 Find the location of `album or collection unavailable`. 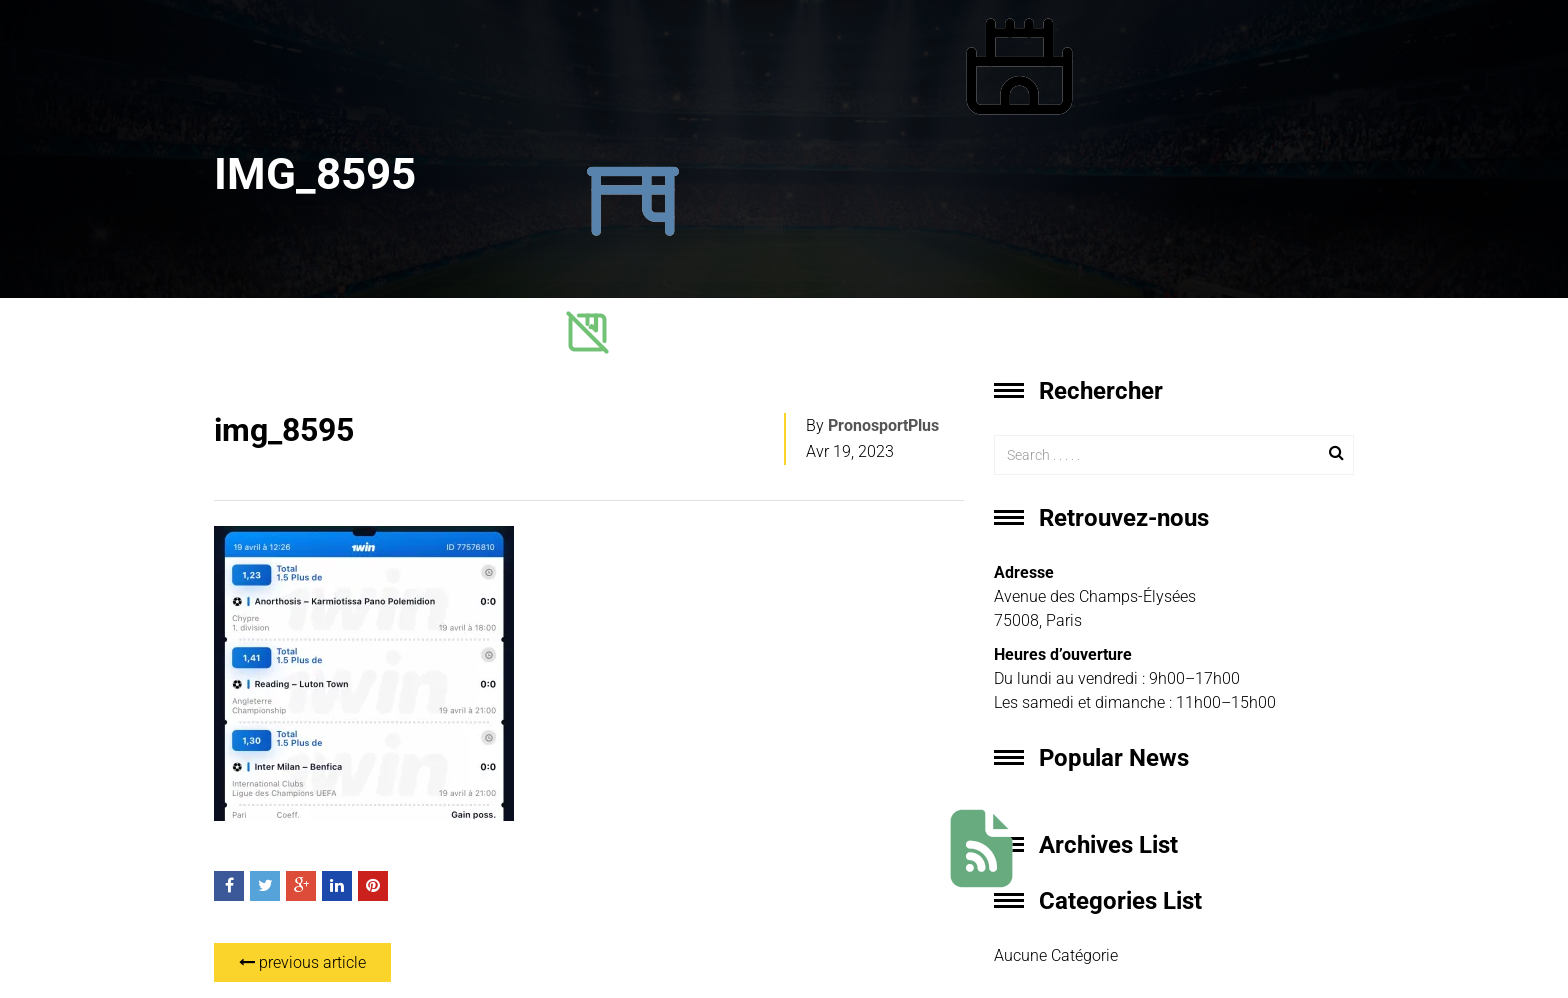

album or collection unavailable is located at coordinates (587, 332).